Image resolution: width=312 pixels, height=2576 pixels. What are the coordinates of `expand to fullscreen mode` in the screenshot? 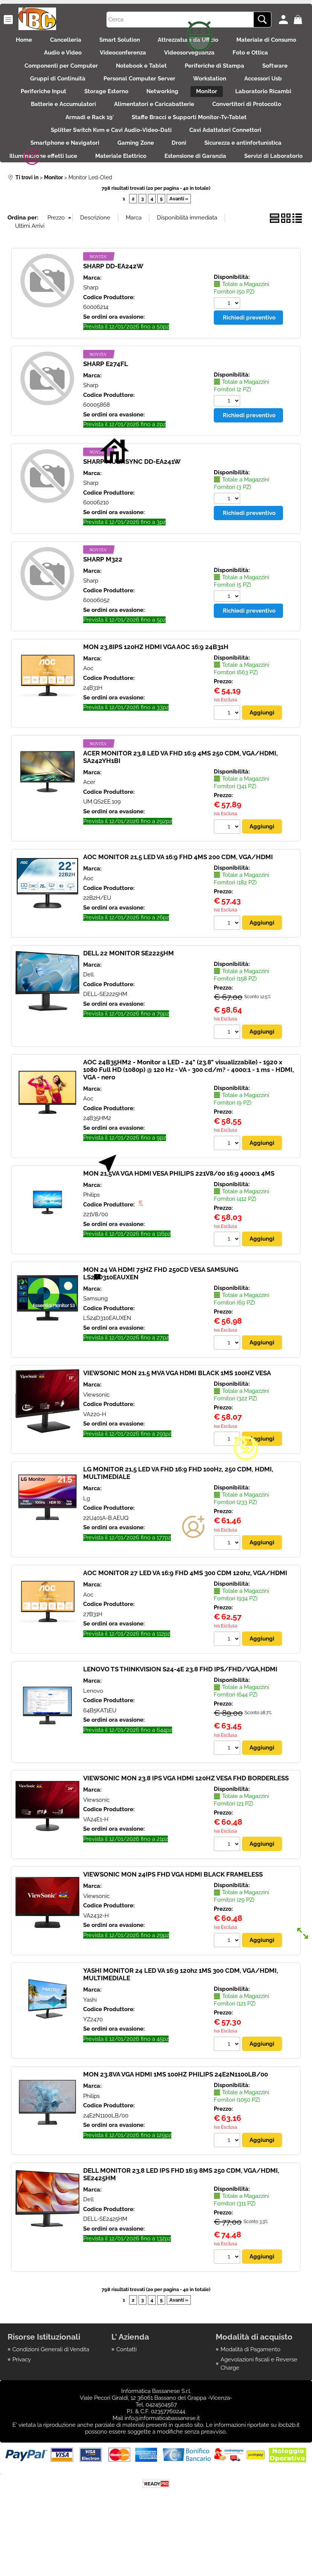 It's located at (303, 1933).